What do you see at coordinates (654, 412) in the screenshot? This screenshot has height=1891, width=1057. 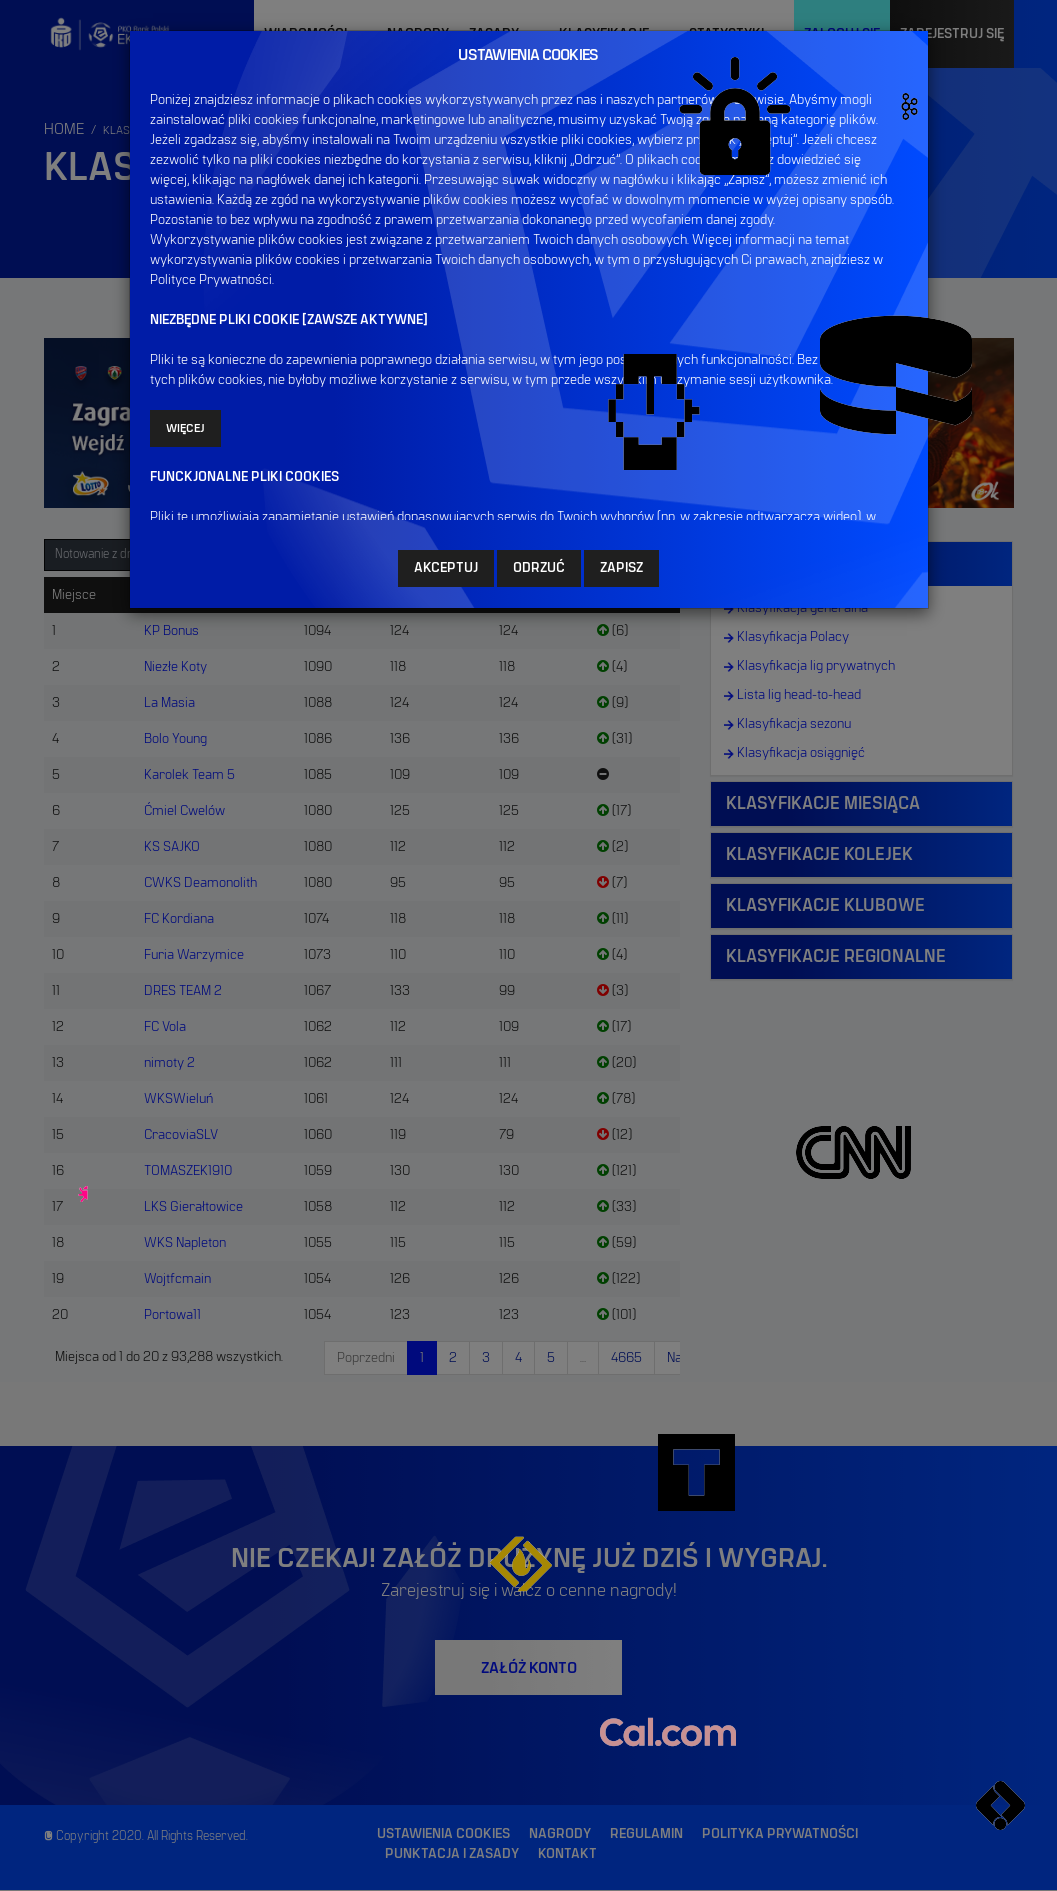 I see `visit Hackernoon website or blog` at bounding box center [654, 412].